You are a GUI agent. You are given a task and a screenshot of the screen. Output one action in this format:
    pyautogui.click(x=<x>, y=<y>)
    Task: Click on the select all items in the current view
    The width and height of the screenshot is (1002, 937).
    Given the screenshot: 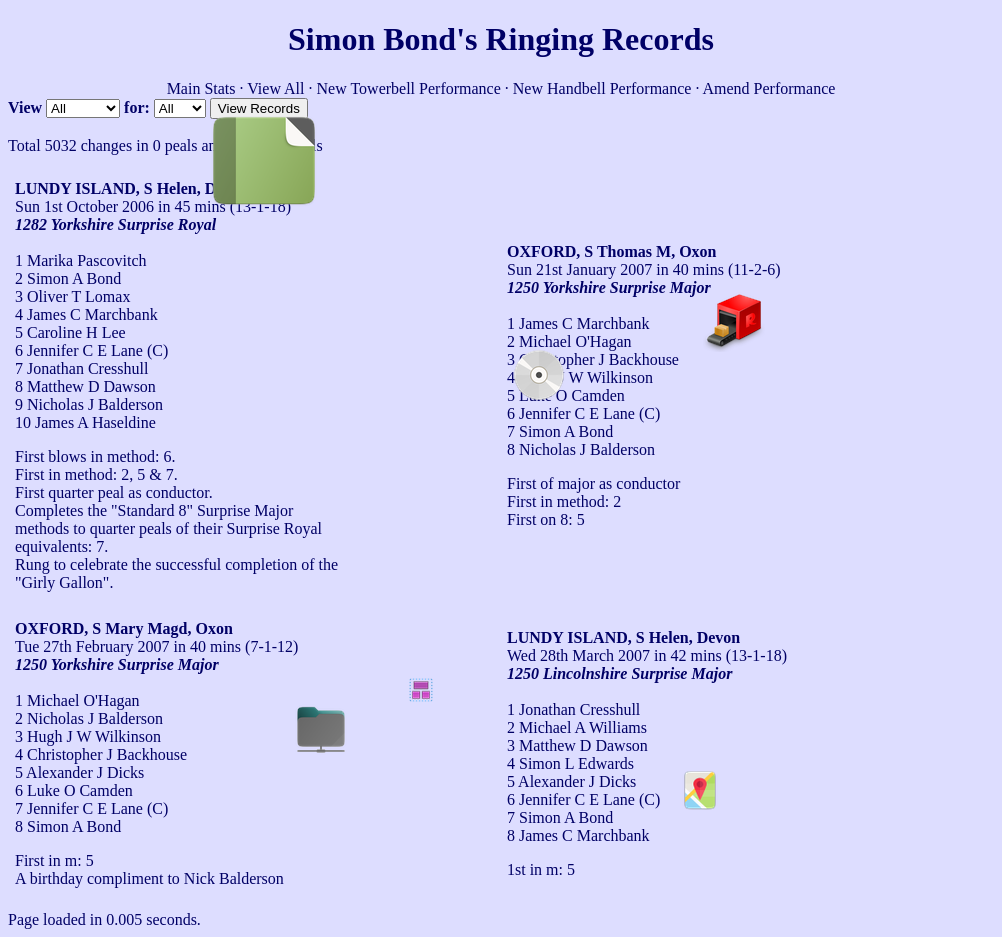 What is the action you would take?
    pyautogui.click(x=421, y=690)
    